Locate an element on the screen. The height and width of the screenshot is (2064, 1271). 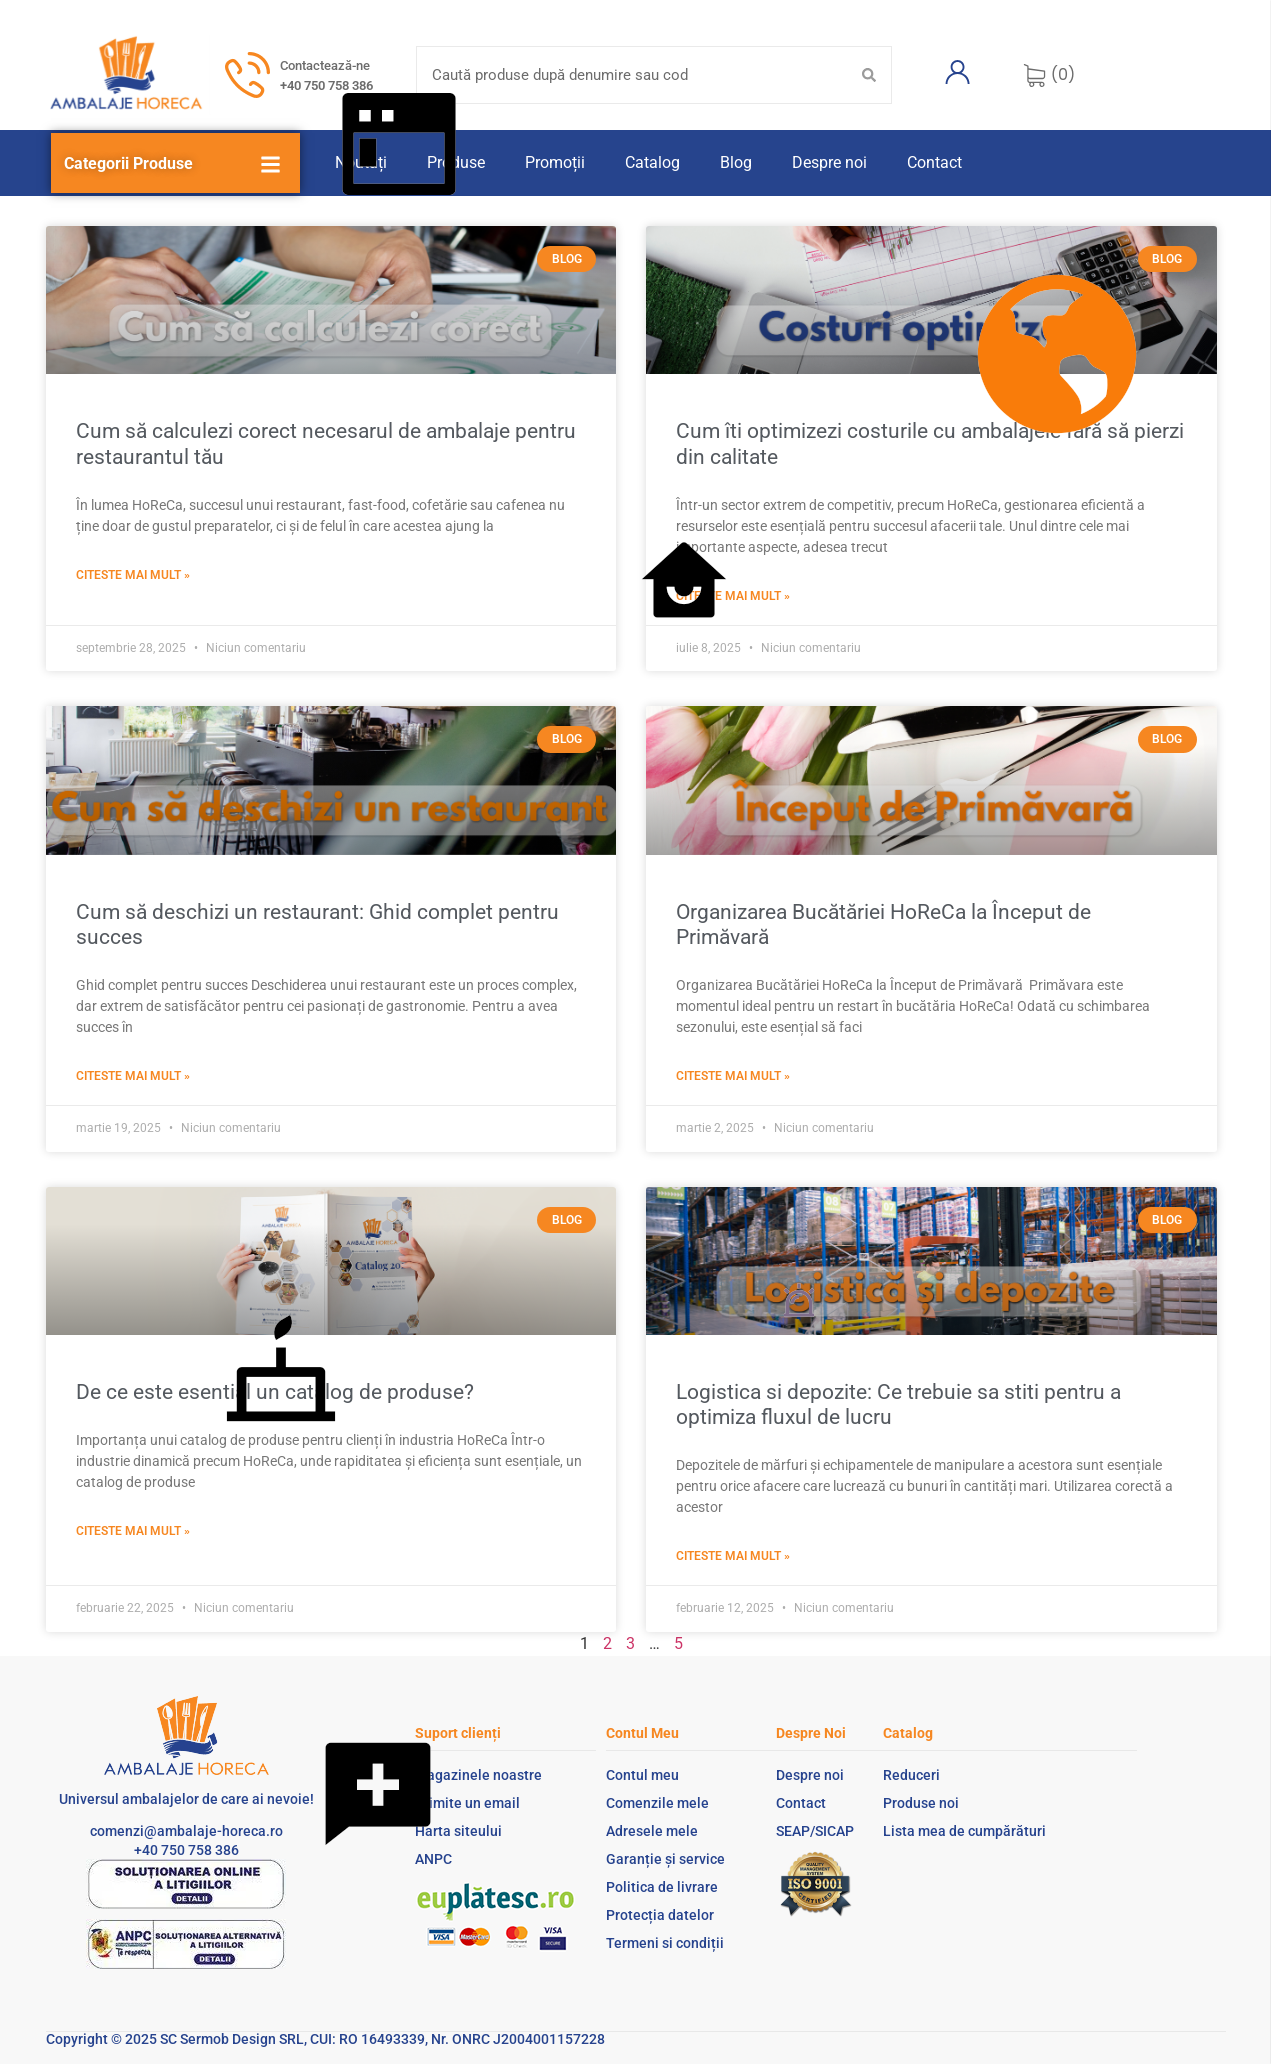
indicates a system warning or alert is located at coordinates (799, 1300).